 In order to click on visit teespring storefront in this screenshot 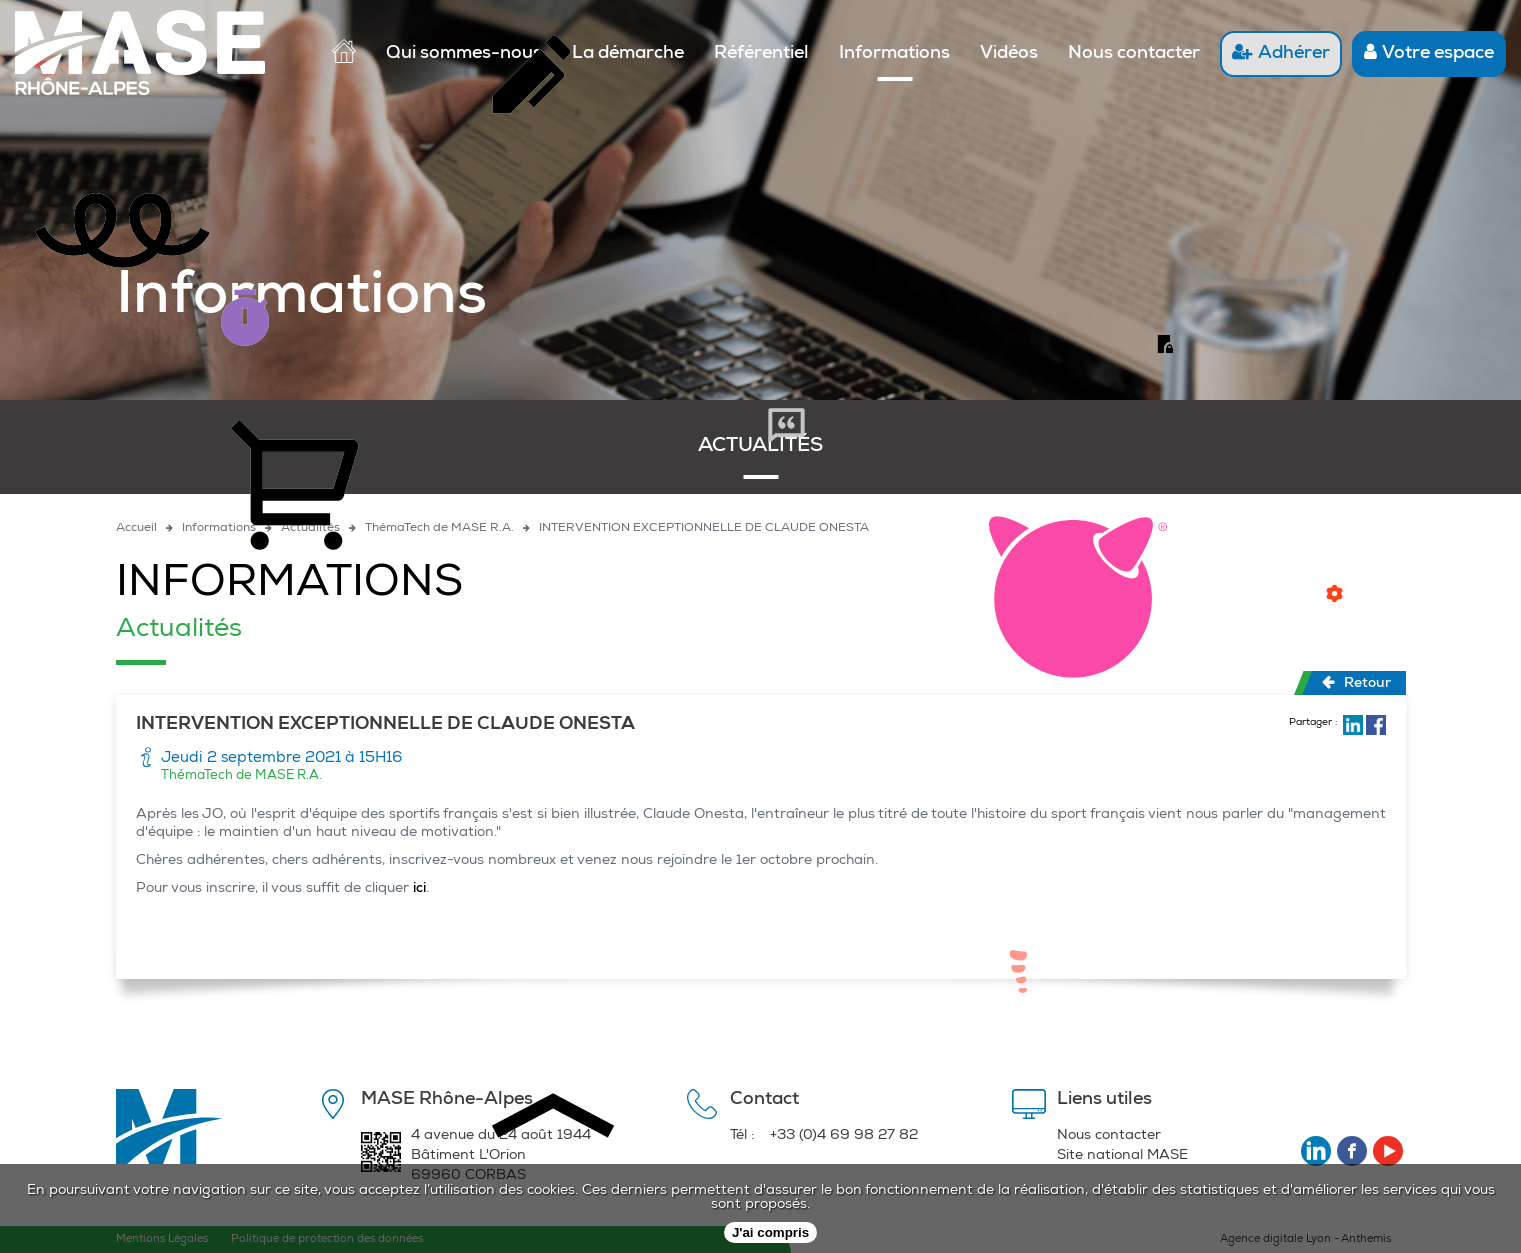, I will do `click(122, 230)`.